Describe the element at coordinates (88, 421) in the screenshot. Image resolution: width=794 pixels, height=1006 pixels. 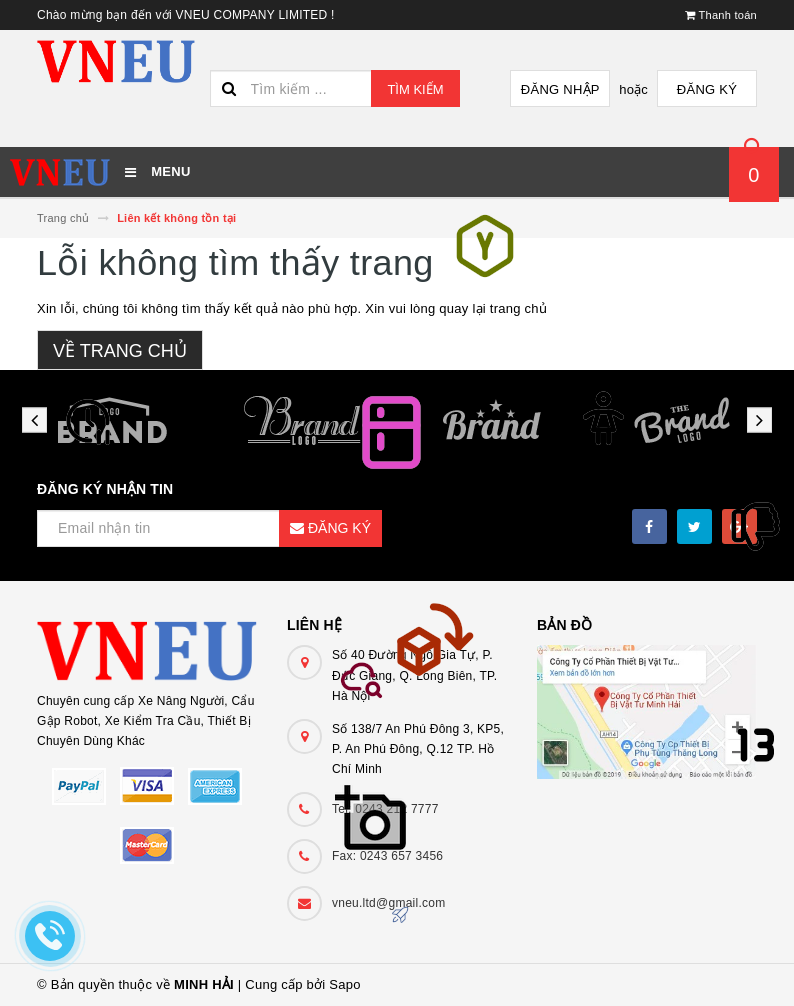
I see `pause a timer or countdown` at that location.